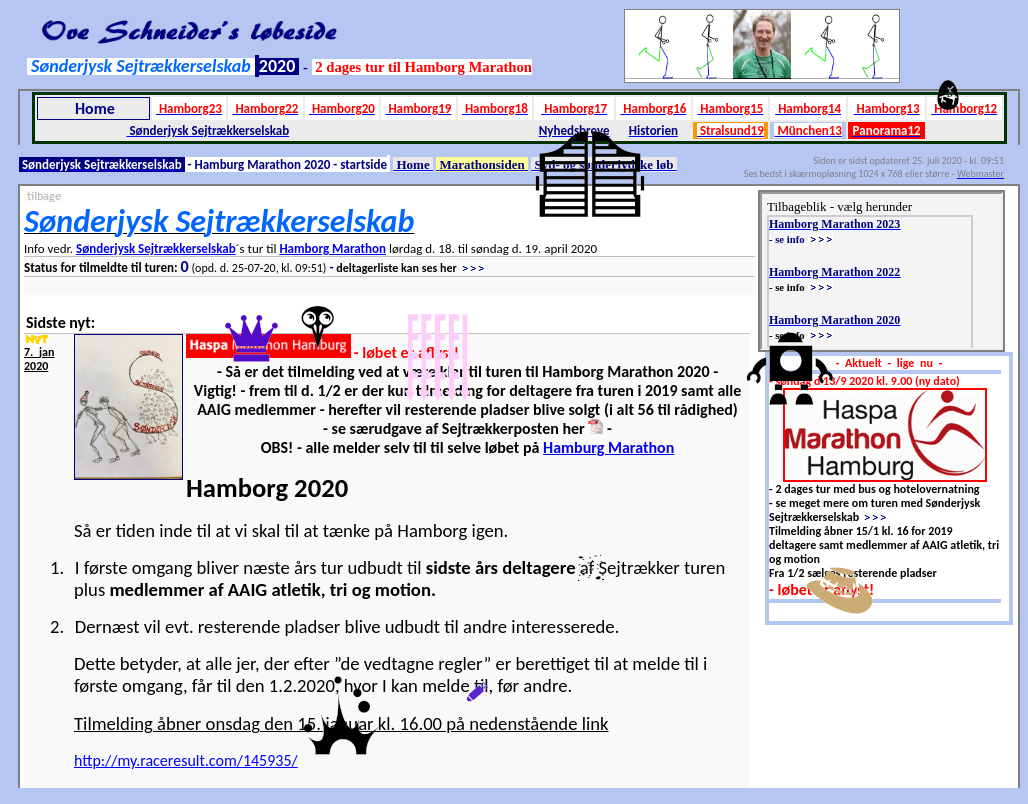  I want to click on select a bird mask avatar or character, so click(318, 327).